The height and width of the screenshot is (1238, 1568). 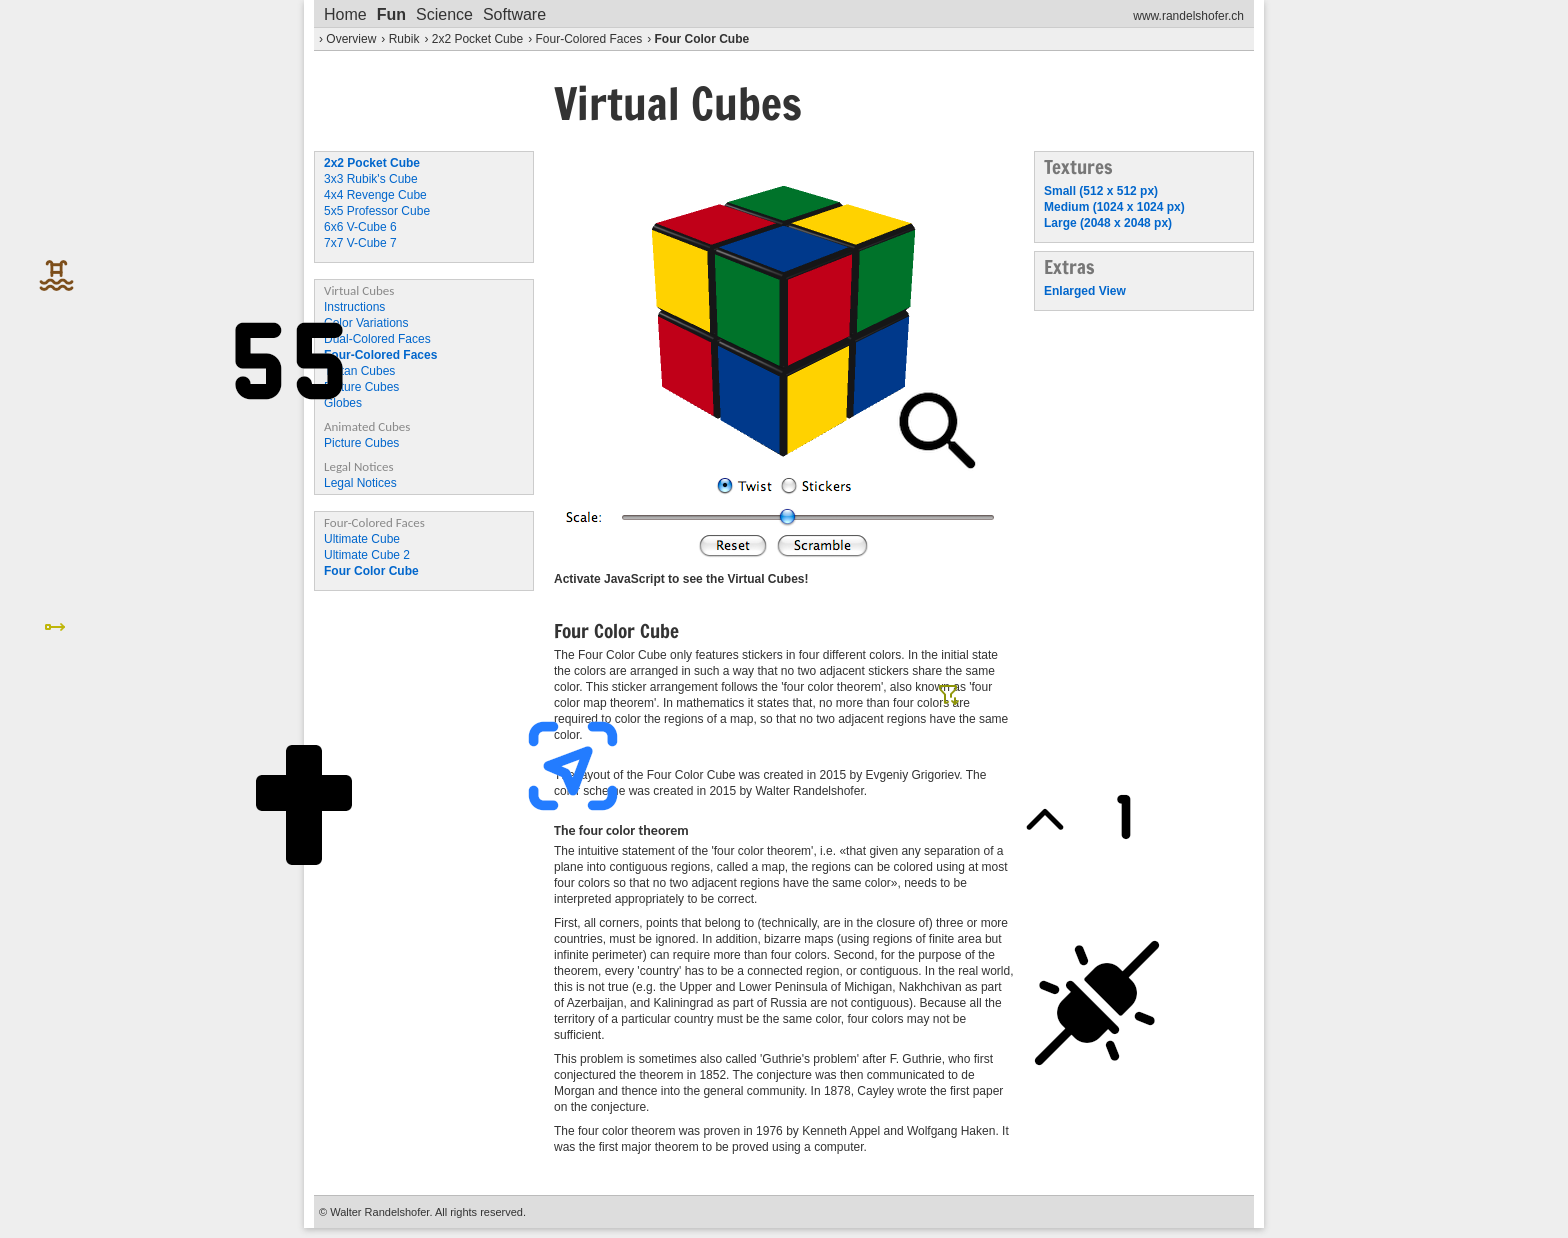 What do you see at coordinates (56, 275) in the screenshot?
I see `view pool or swimming amenities` at bounding box center [56, 275].